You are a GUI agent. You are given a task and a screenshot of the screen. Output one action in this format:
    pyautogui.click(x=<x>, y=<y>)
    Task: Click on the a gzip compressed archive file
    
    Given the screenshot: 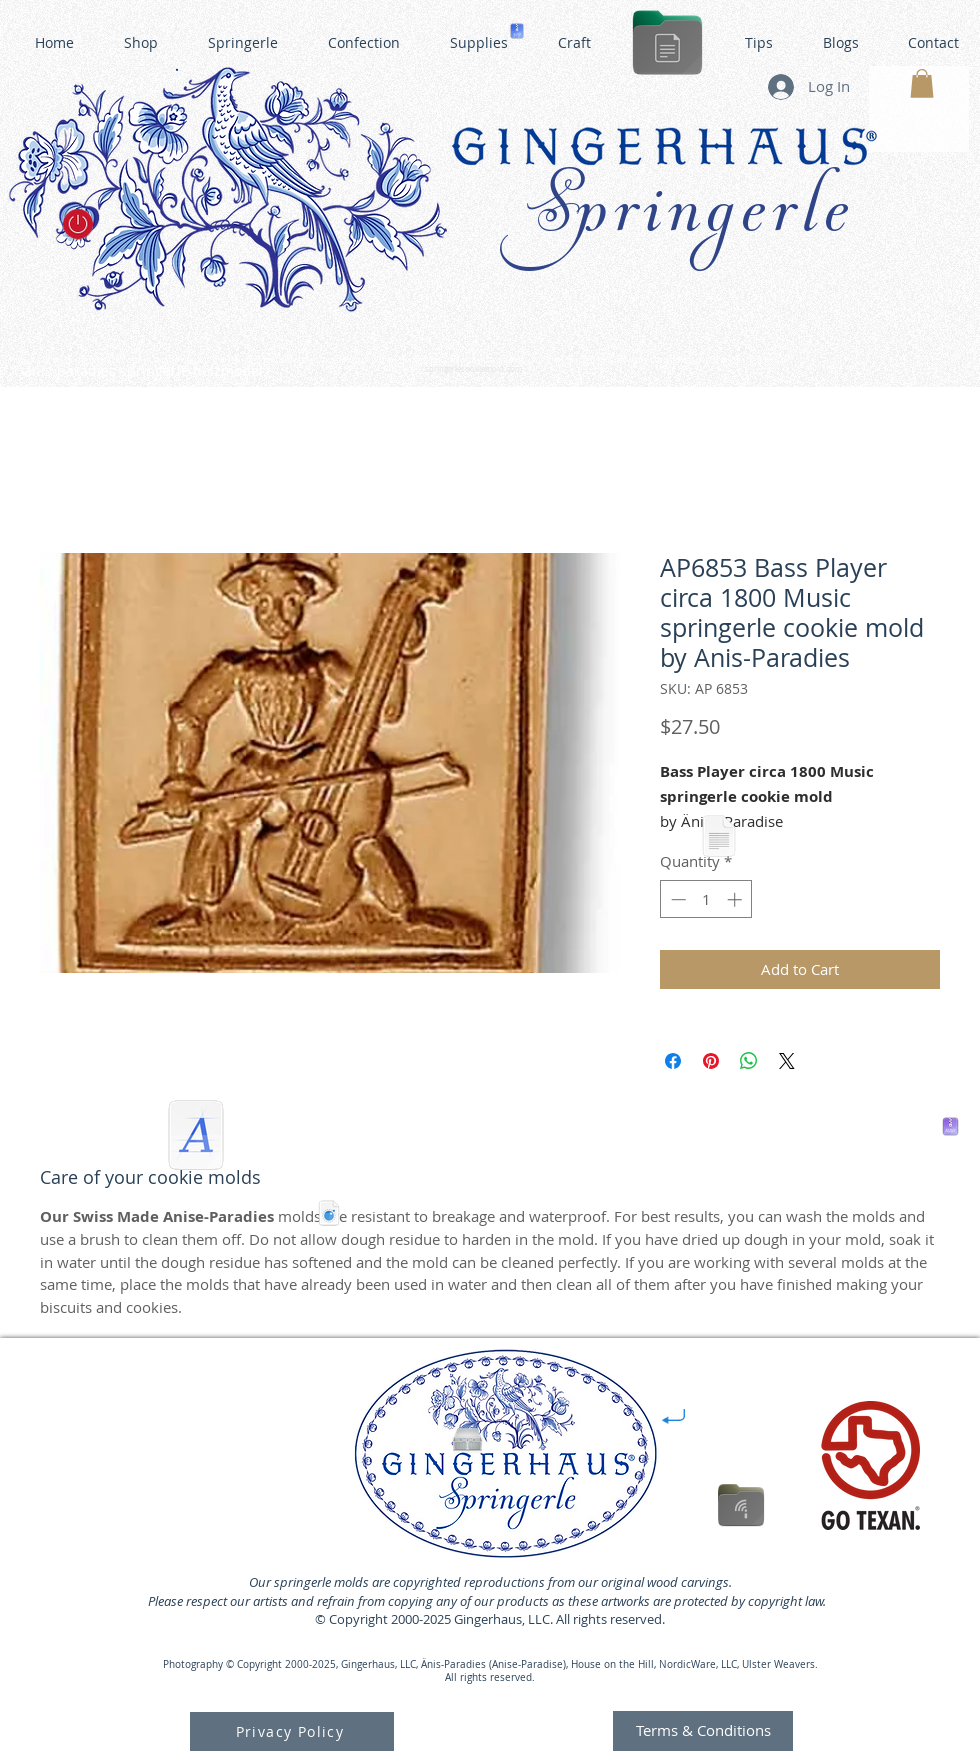 What is the action you would take?
    pyautogui.click(x=517, y=31)
    